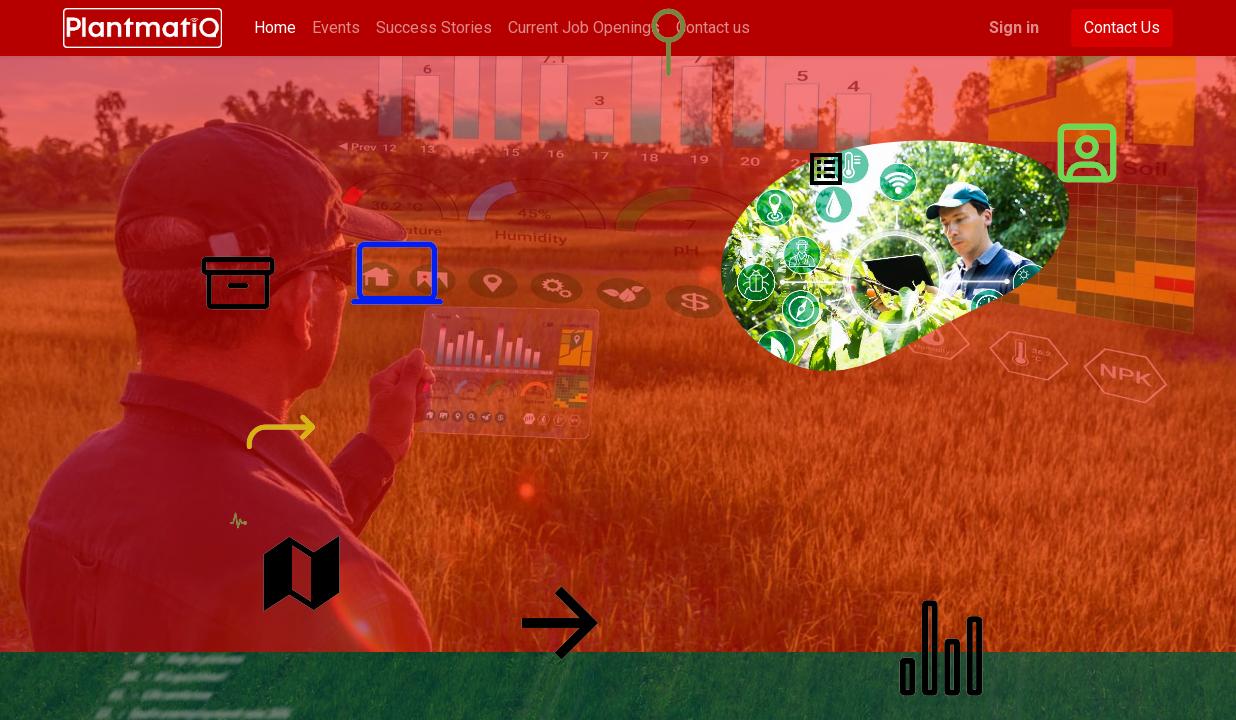  I want to click on archive this item, so click(238, 283).